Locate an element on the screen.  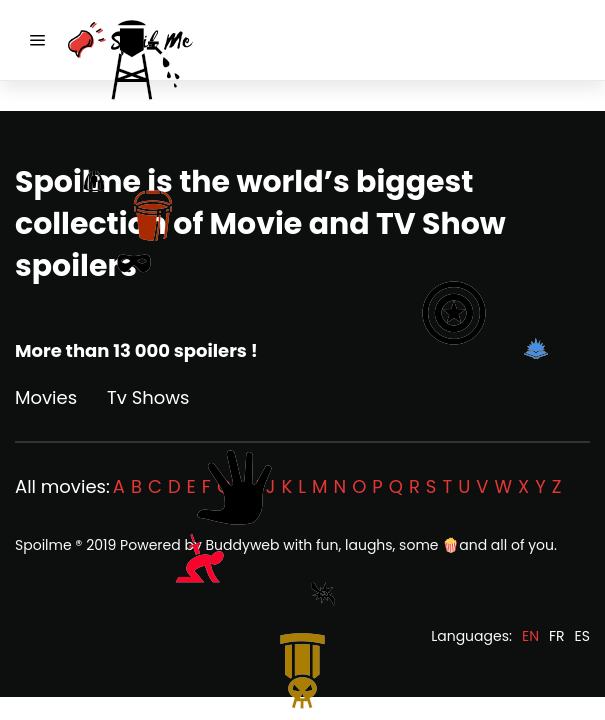
enable incognito or private browsing mode is located at coordinates (134, 264).